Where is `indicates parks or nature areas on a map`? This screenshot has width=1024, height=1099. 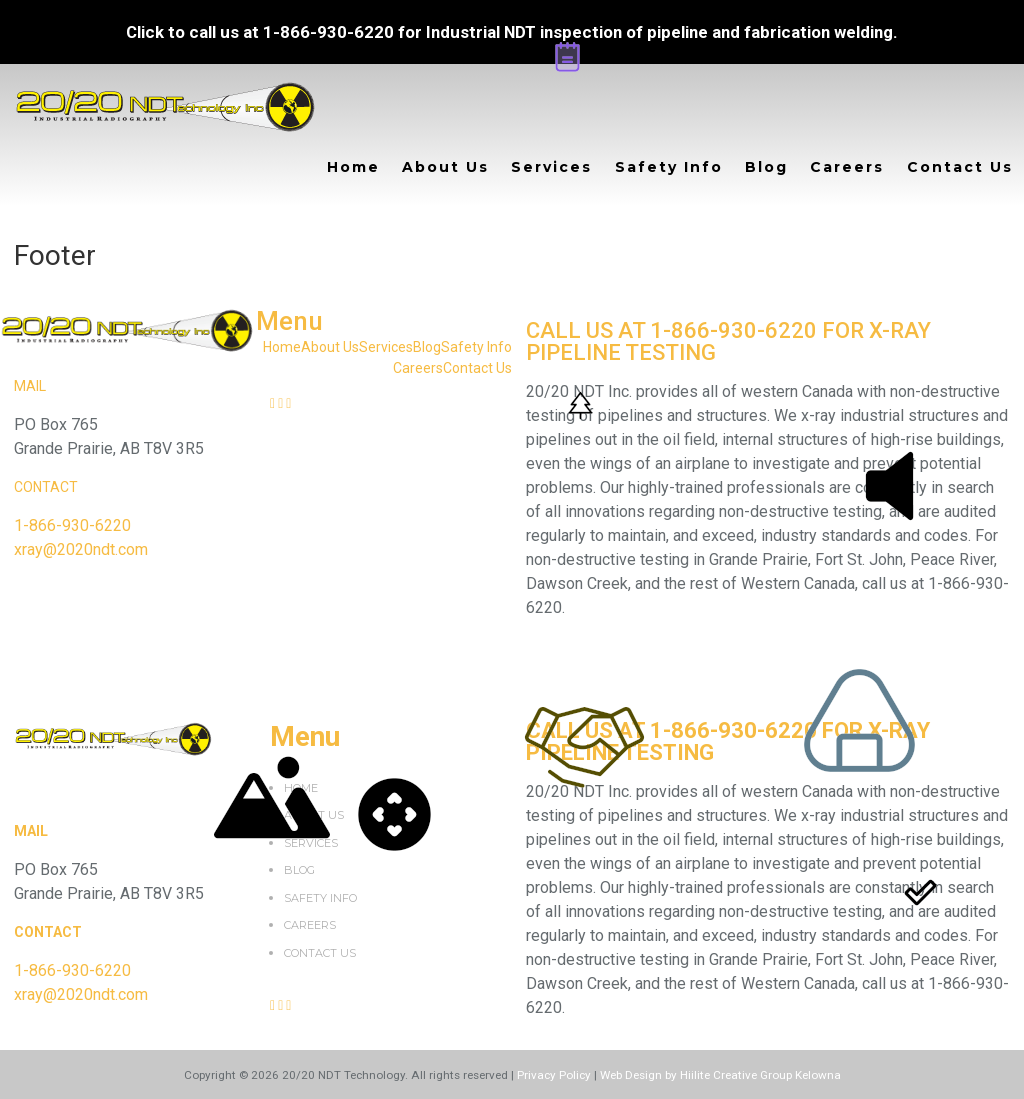
indicates parks or nature areas on a map is located at coordinates (580, 405).